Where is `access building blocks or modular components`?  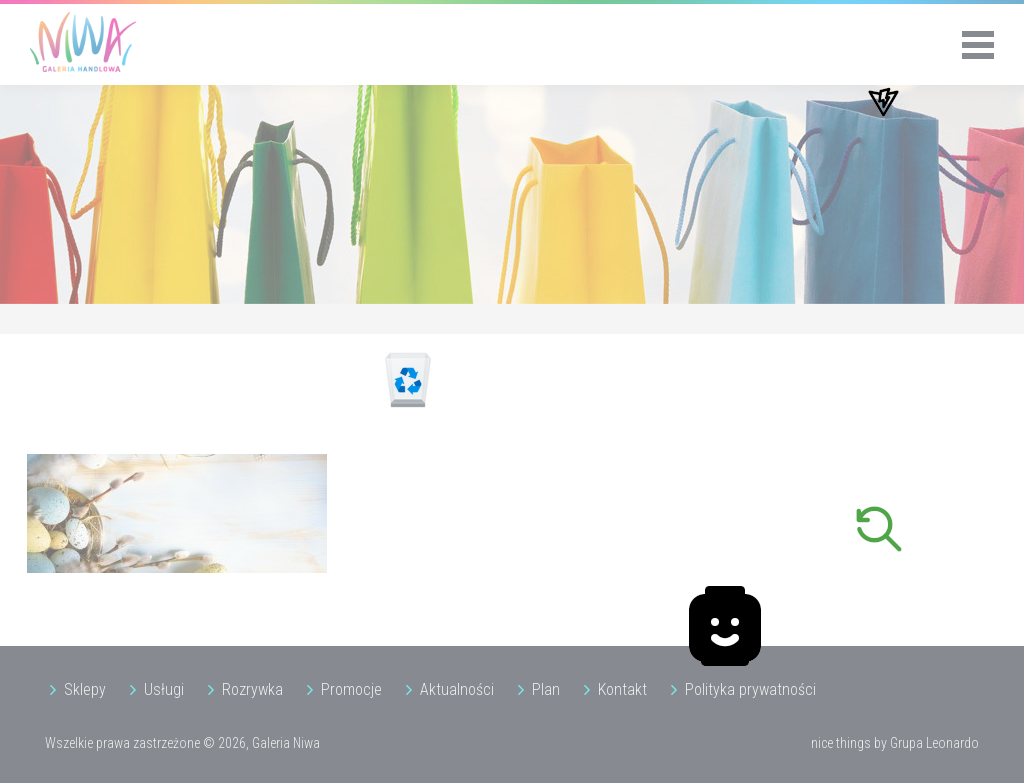 access building blocks or modular components is located at coordinates (725, 626).